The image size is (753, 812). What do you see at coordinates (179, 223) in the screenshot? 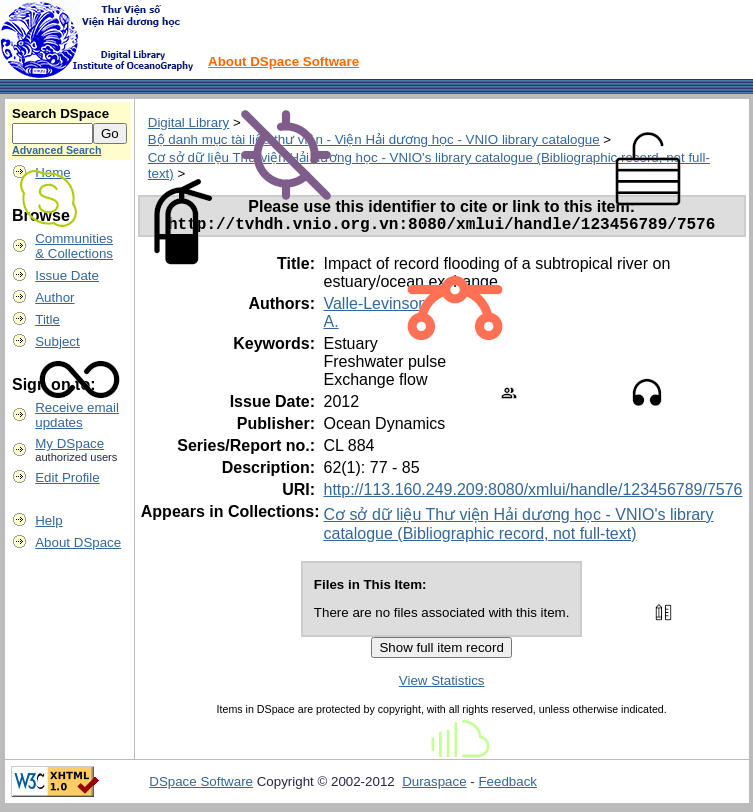
I see `fire safety equipment indicator` at bounding box center [179, 223].